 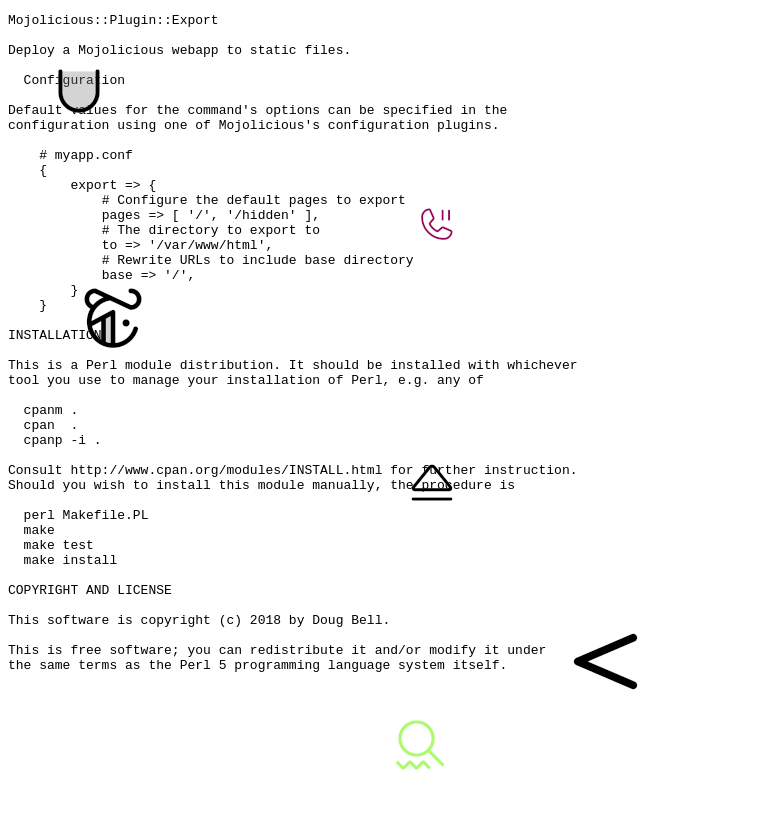 What do you see at coordinates (437, 223) in the screenshot?
I see `put a call on hold` at bounding box center [437, 223].